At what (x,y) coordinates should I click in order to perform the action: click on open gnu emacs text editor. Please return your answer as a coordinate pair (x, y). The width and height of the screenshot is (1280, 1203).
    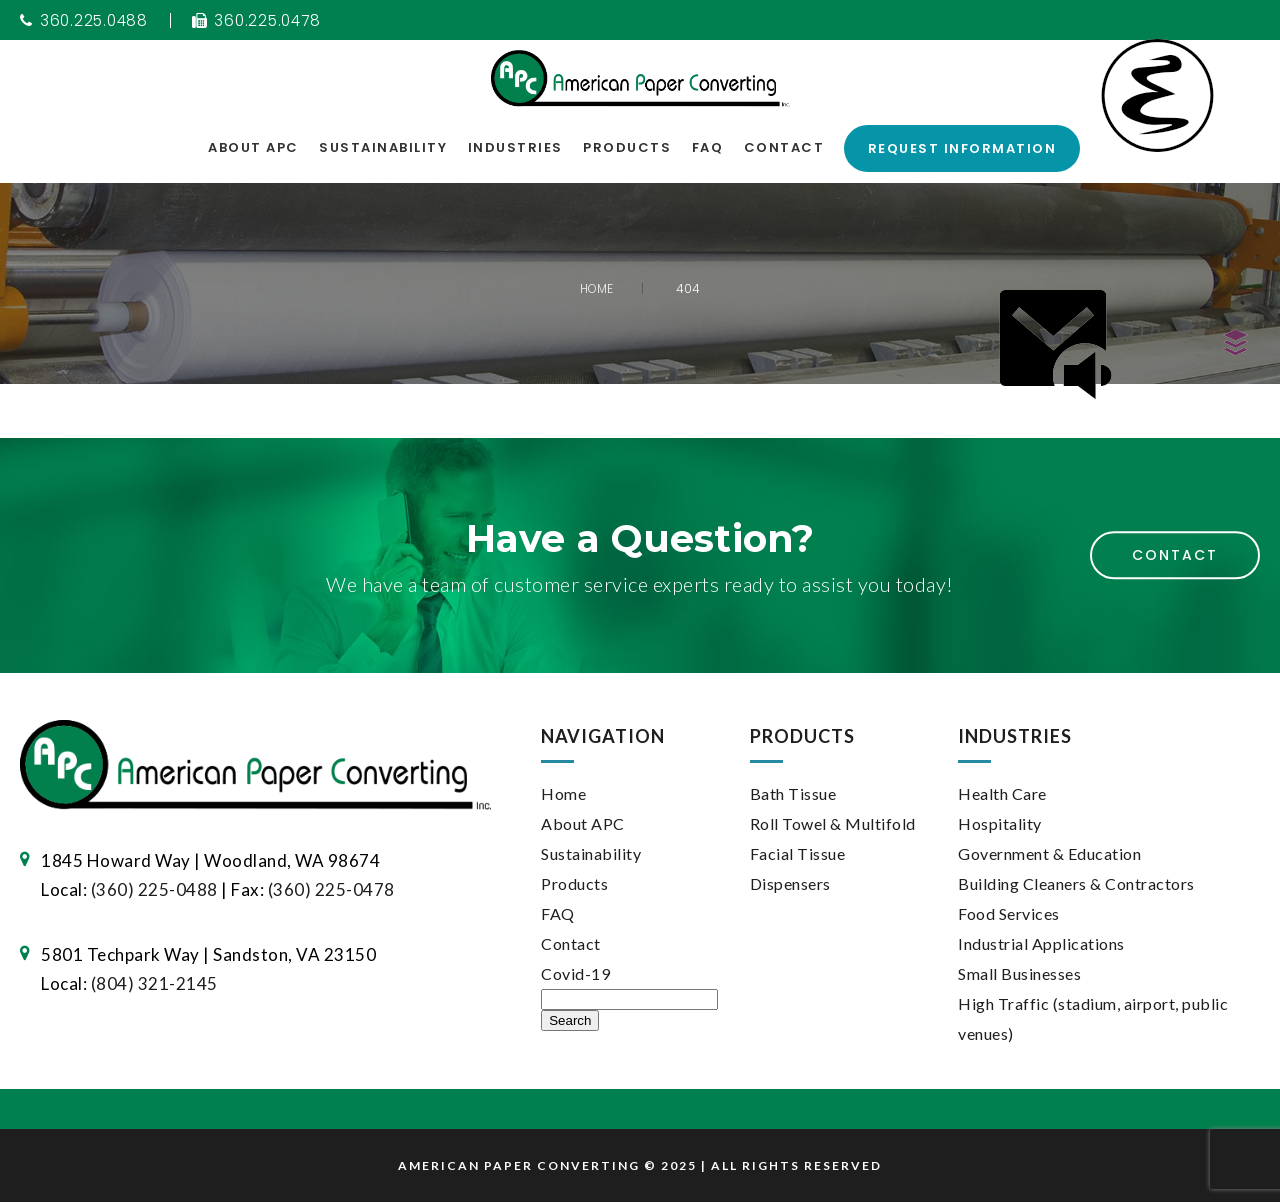
    Looking at the image, I should click on (1157, 95).